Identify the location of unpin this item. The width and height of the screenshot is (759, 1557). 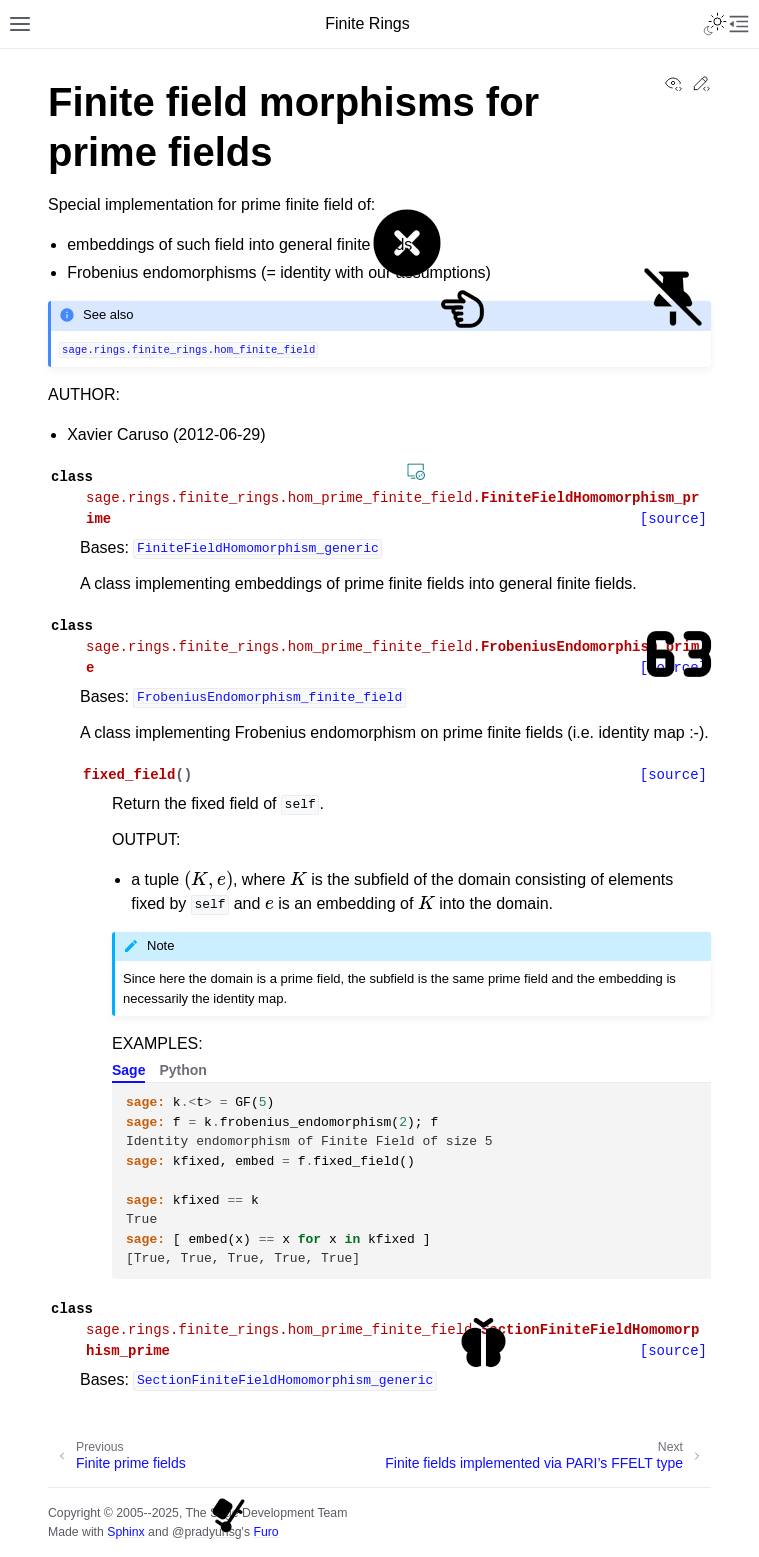
(673, 297).